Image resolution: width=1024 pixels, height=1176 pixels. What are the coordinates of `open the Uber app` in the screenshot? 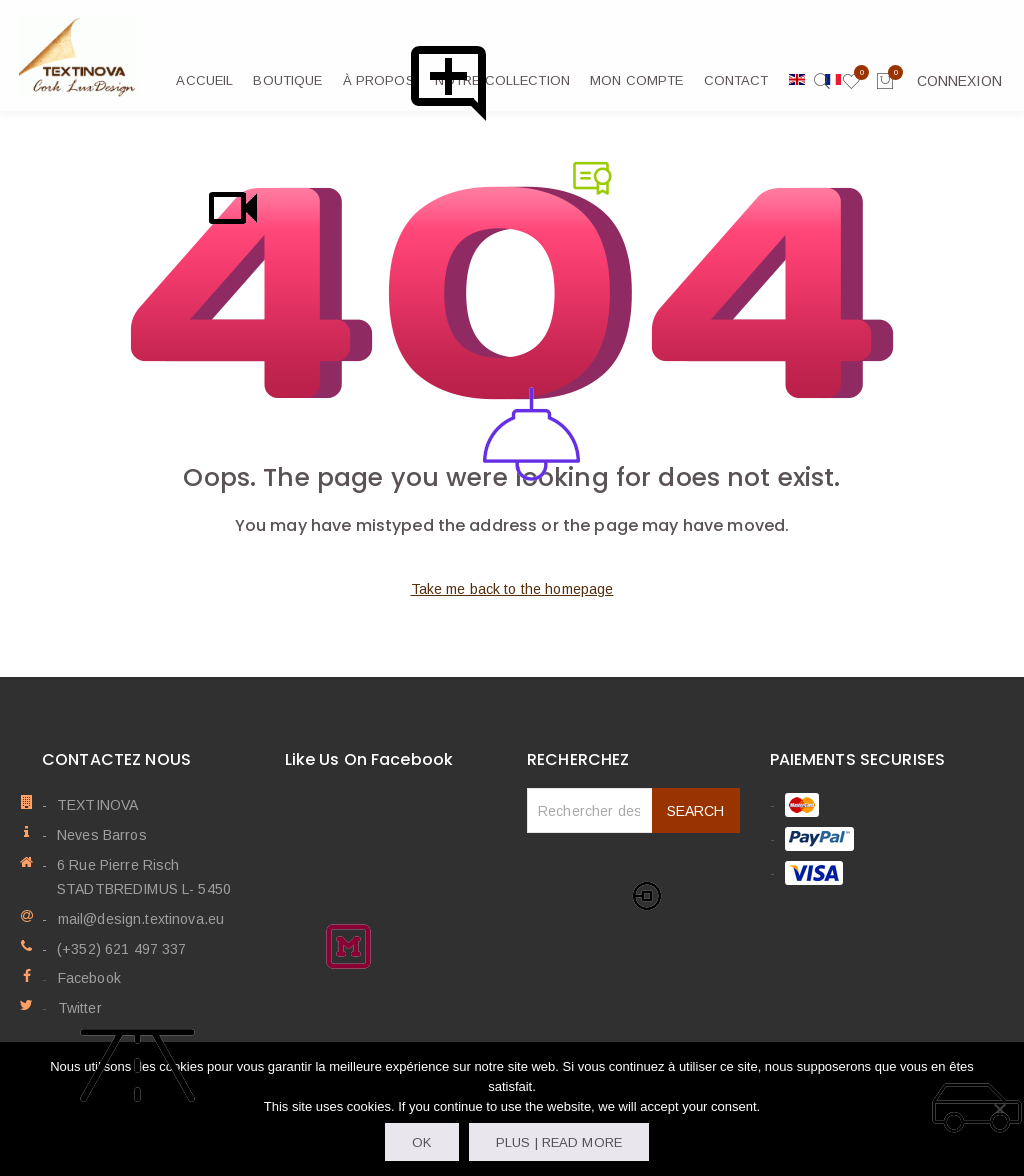 It's located at (647, 896).